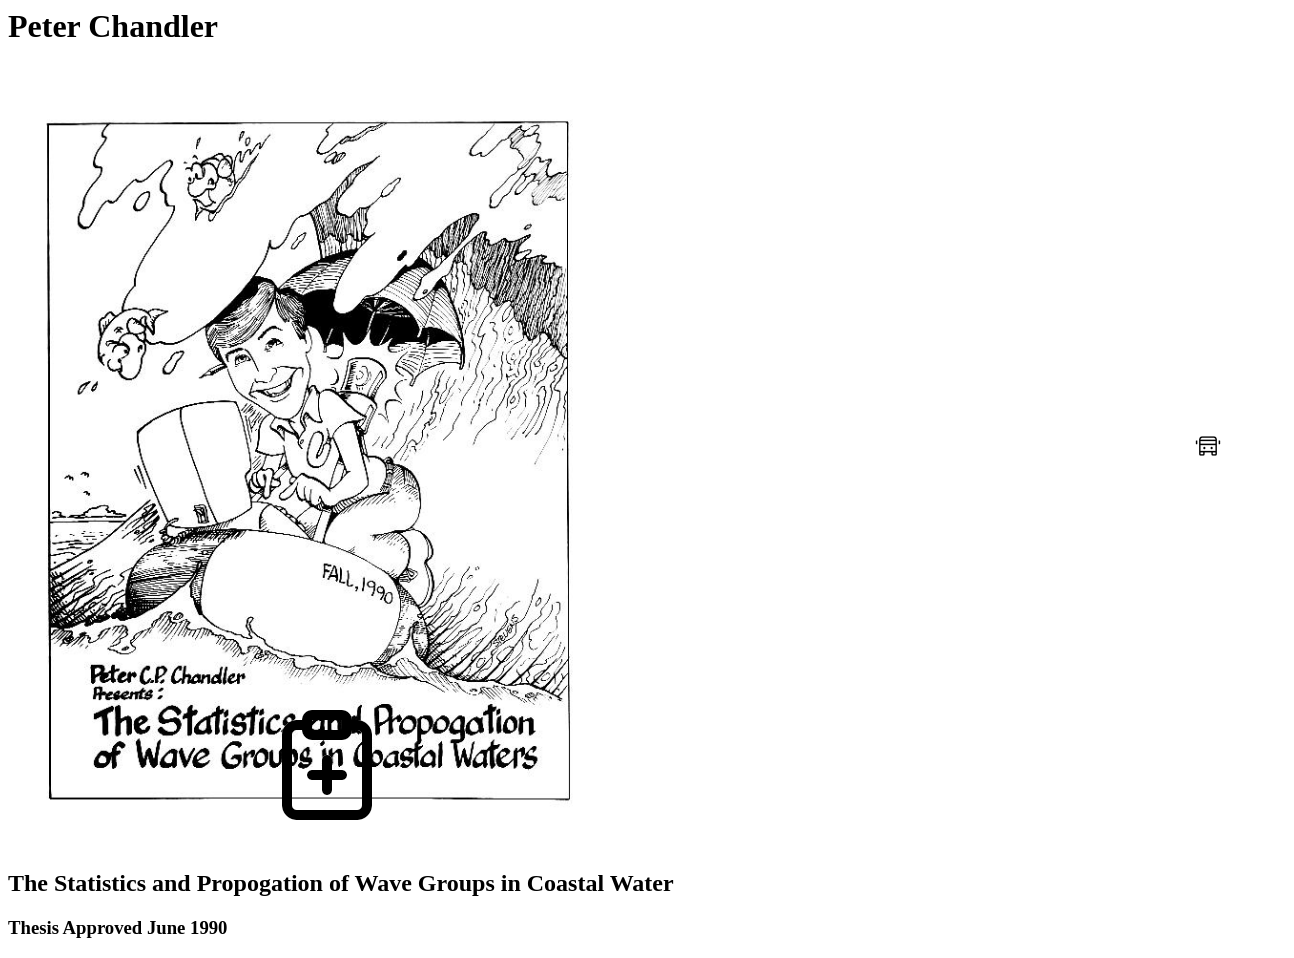  What do you see at coordinates (1208, 446) in the screenshot?
I see `view public transit options` at bounding box center [1208, 446].